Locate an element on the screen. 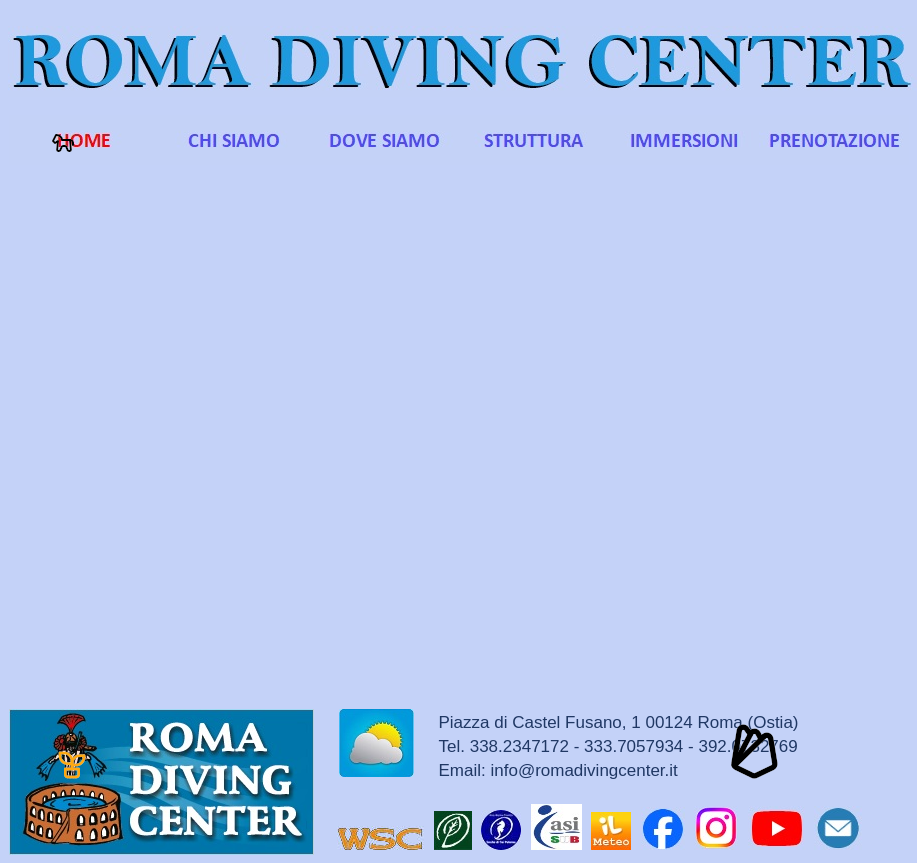 This screenshot has height=863, width=917. access firebase console or services is located at coordinates (754, 751).